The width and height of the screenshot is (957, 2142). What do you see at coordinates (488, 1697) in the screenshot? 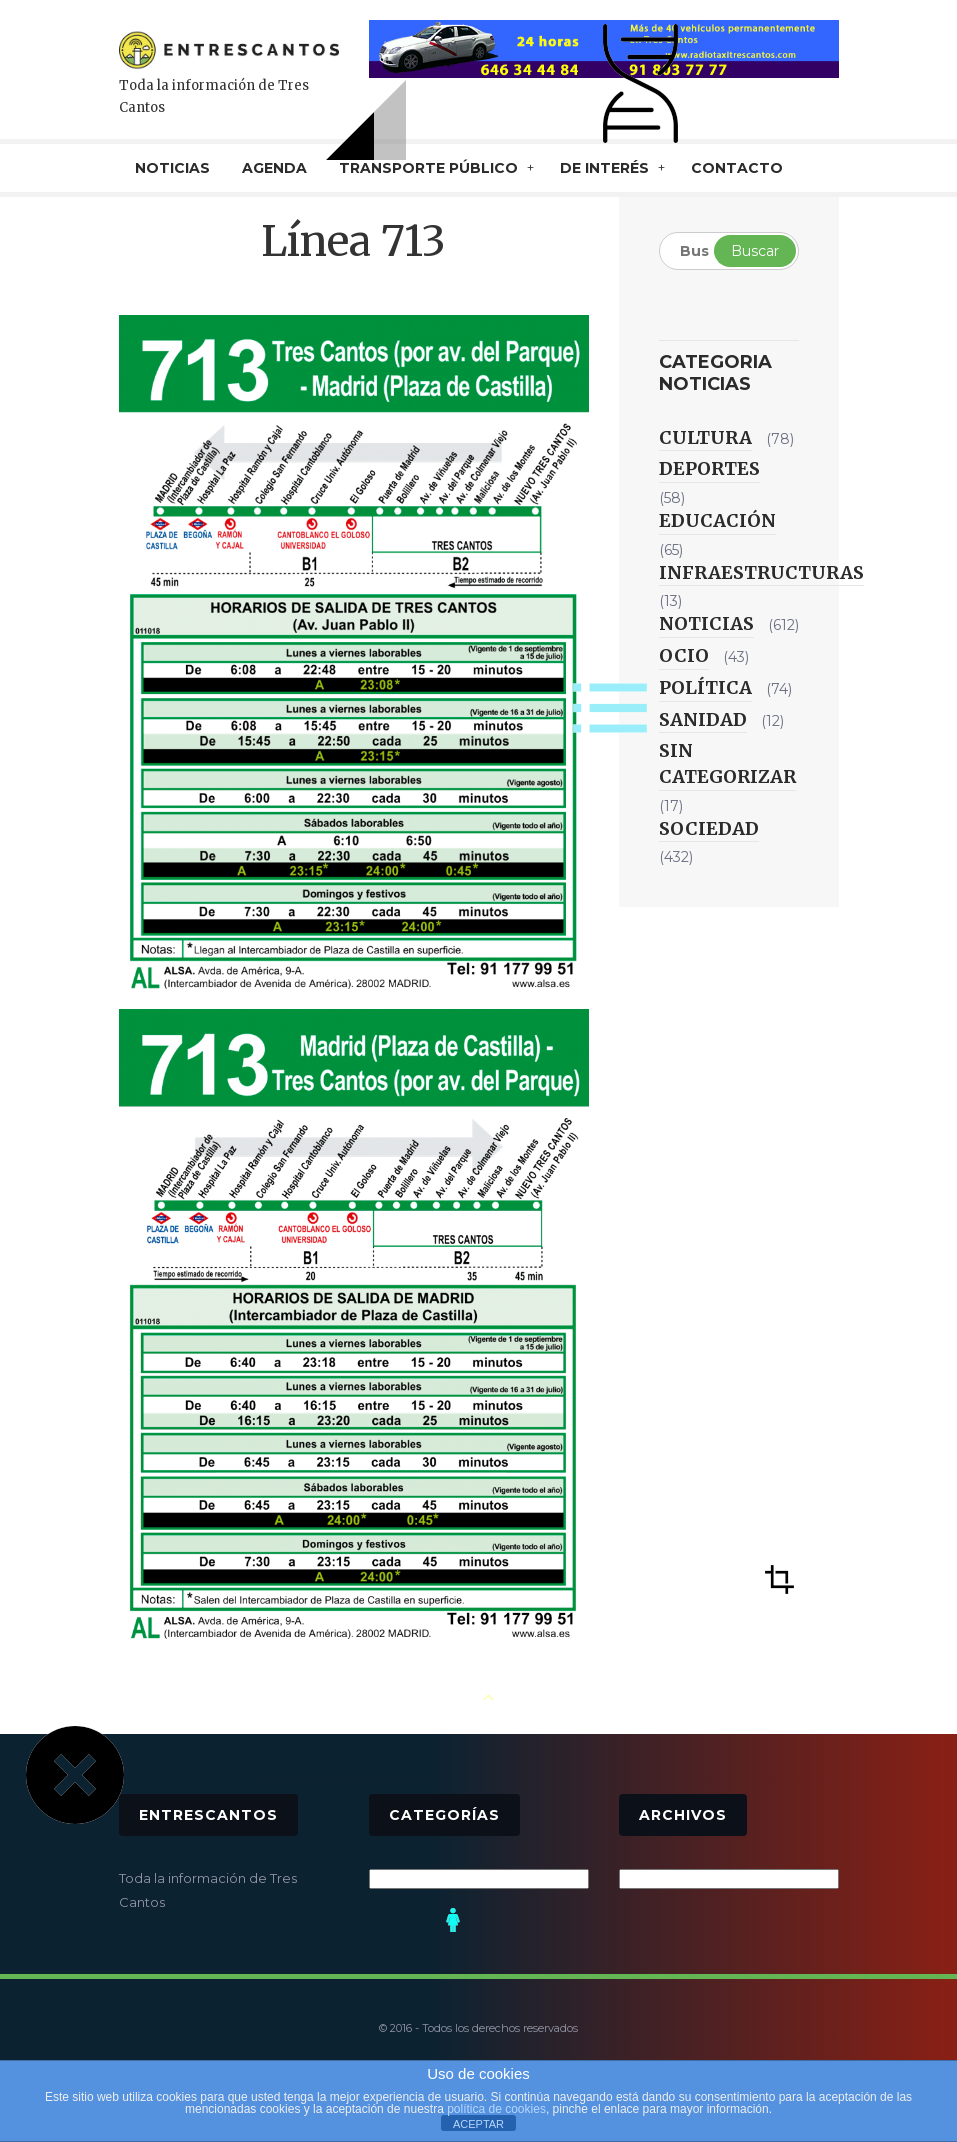
I see `collapse an expanded section` at bounding box center [488, 1697].